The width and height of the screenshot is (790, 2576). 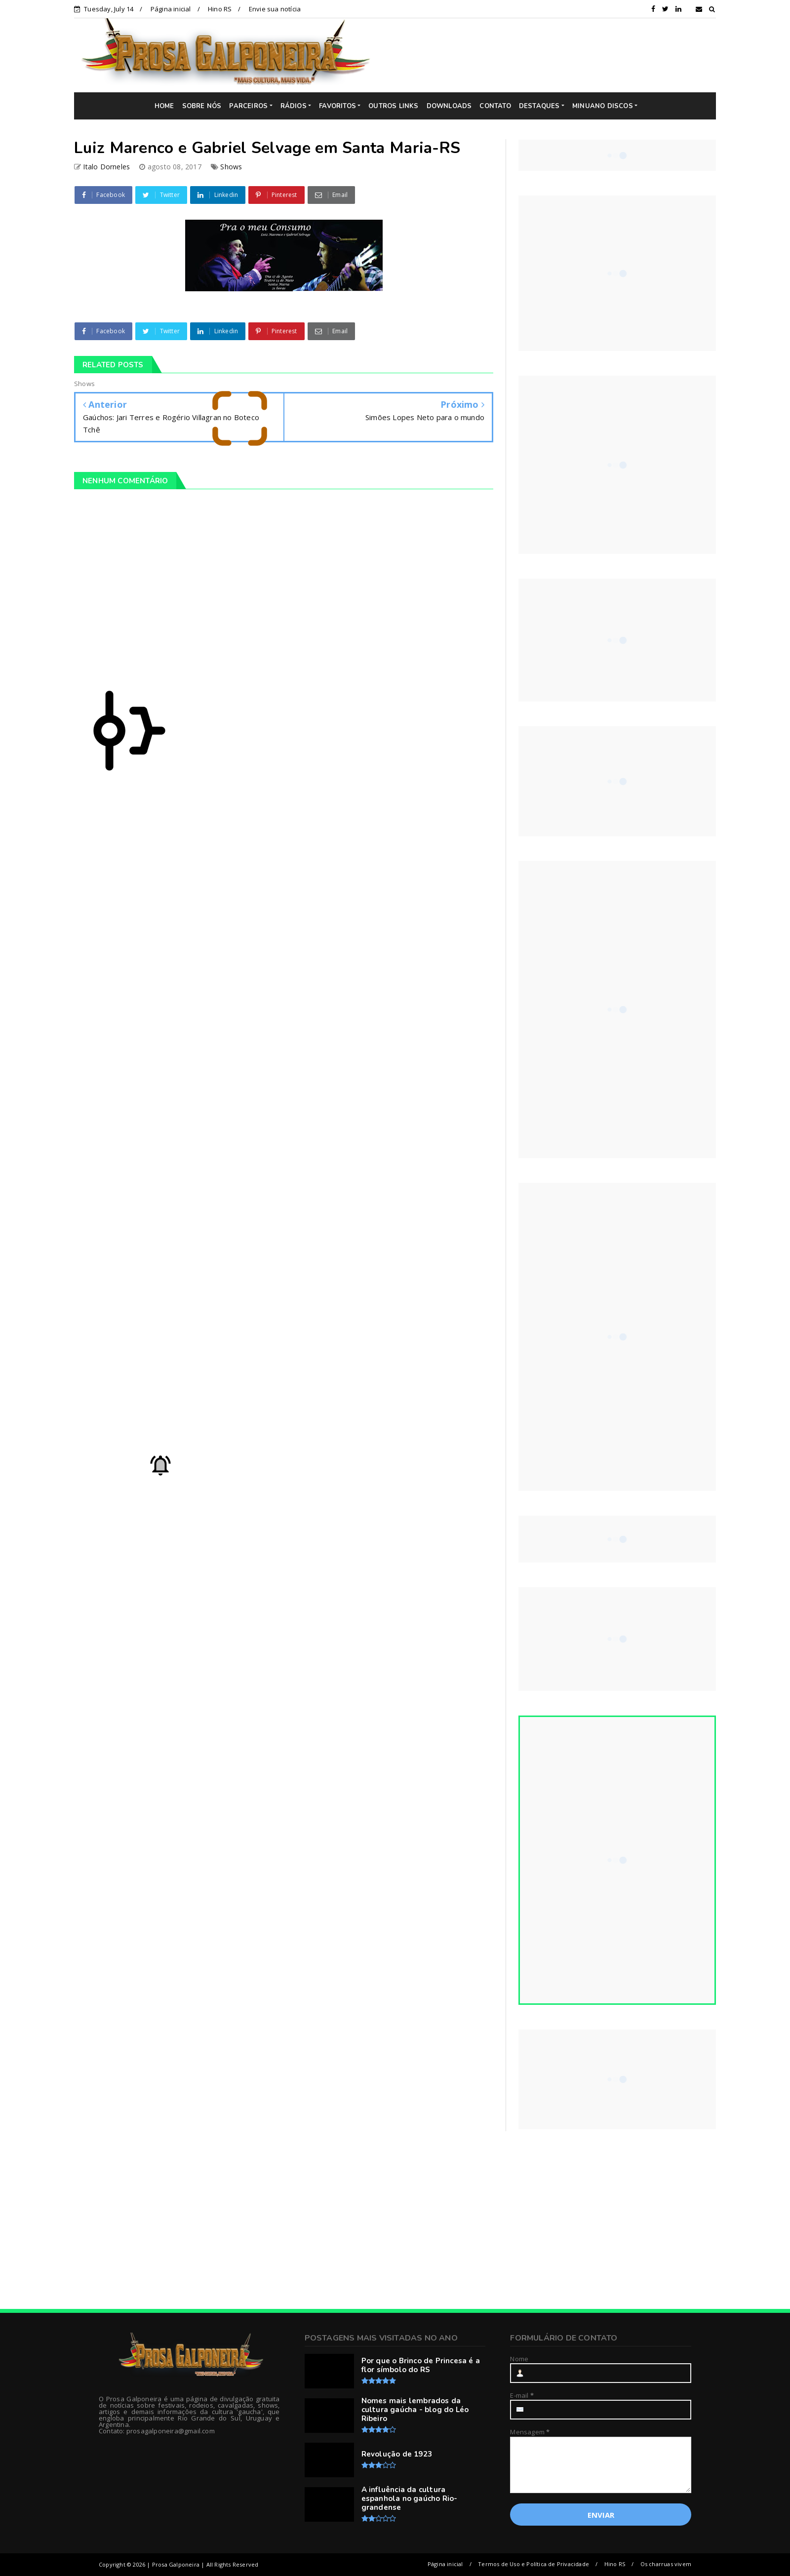 What do you see at coordinates (129, 731) in the screenshot?
I see `perform a git cherry-pick operation` at bounding box center [129, 731].